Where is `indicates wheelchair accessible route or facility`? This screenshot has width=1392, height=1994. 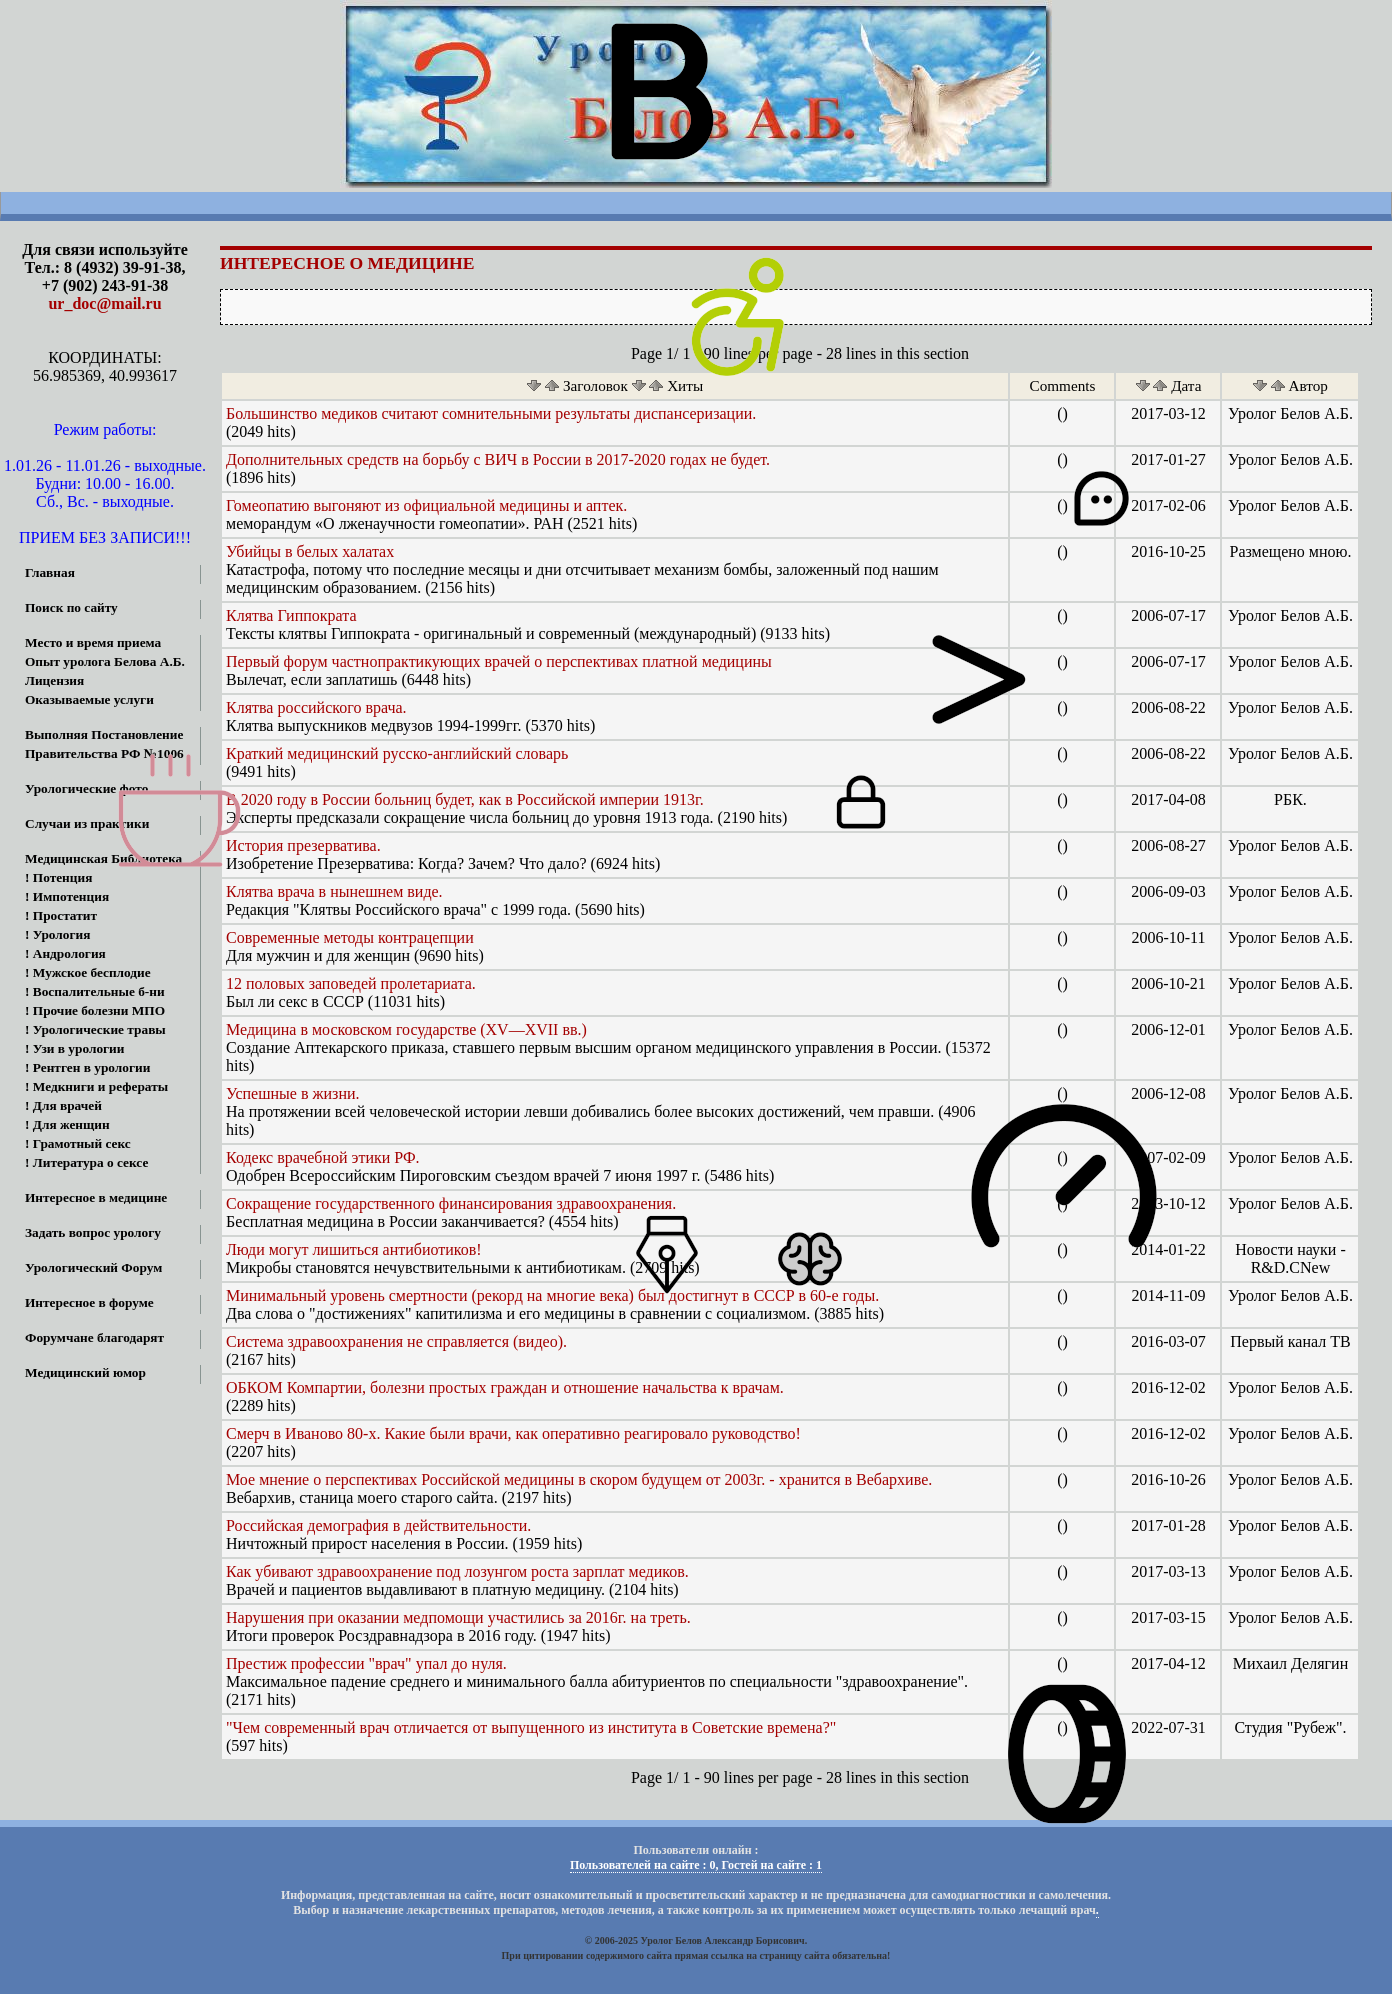 indicates wheelchair accessible route or facility is located at coordinates (740, 319).